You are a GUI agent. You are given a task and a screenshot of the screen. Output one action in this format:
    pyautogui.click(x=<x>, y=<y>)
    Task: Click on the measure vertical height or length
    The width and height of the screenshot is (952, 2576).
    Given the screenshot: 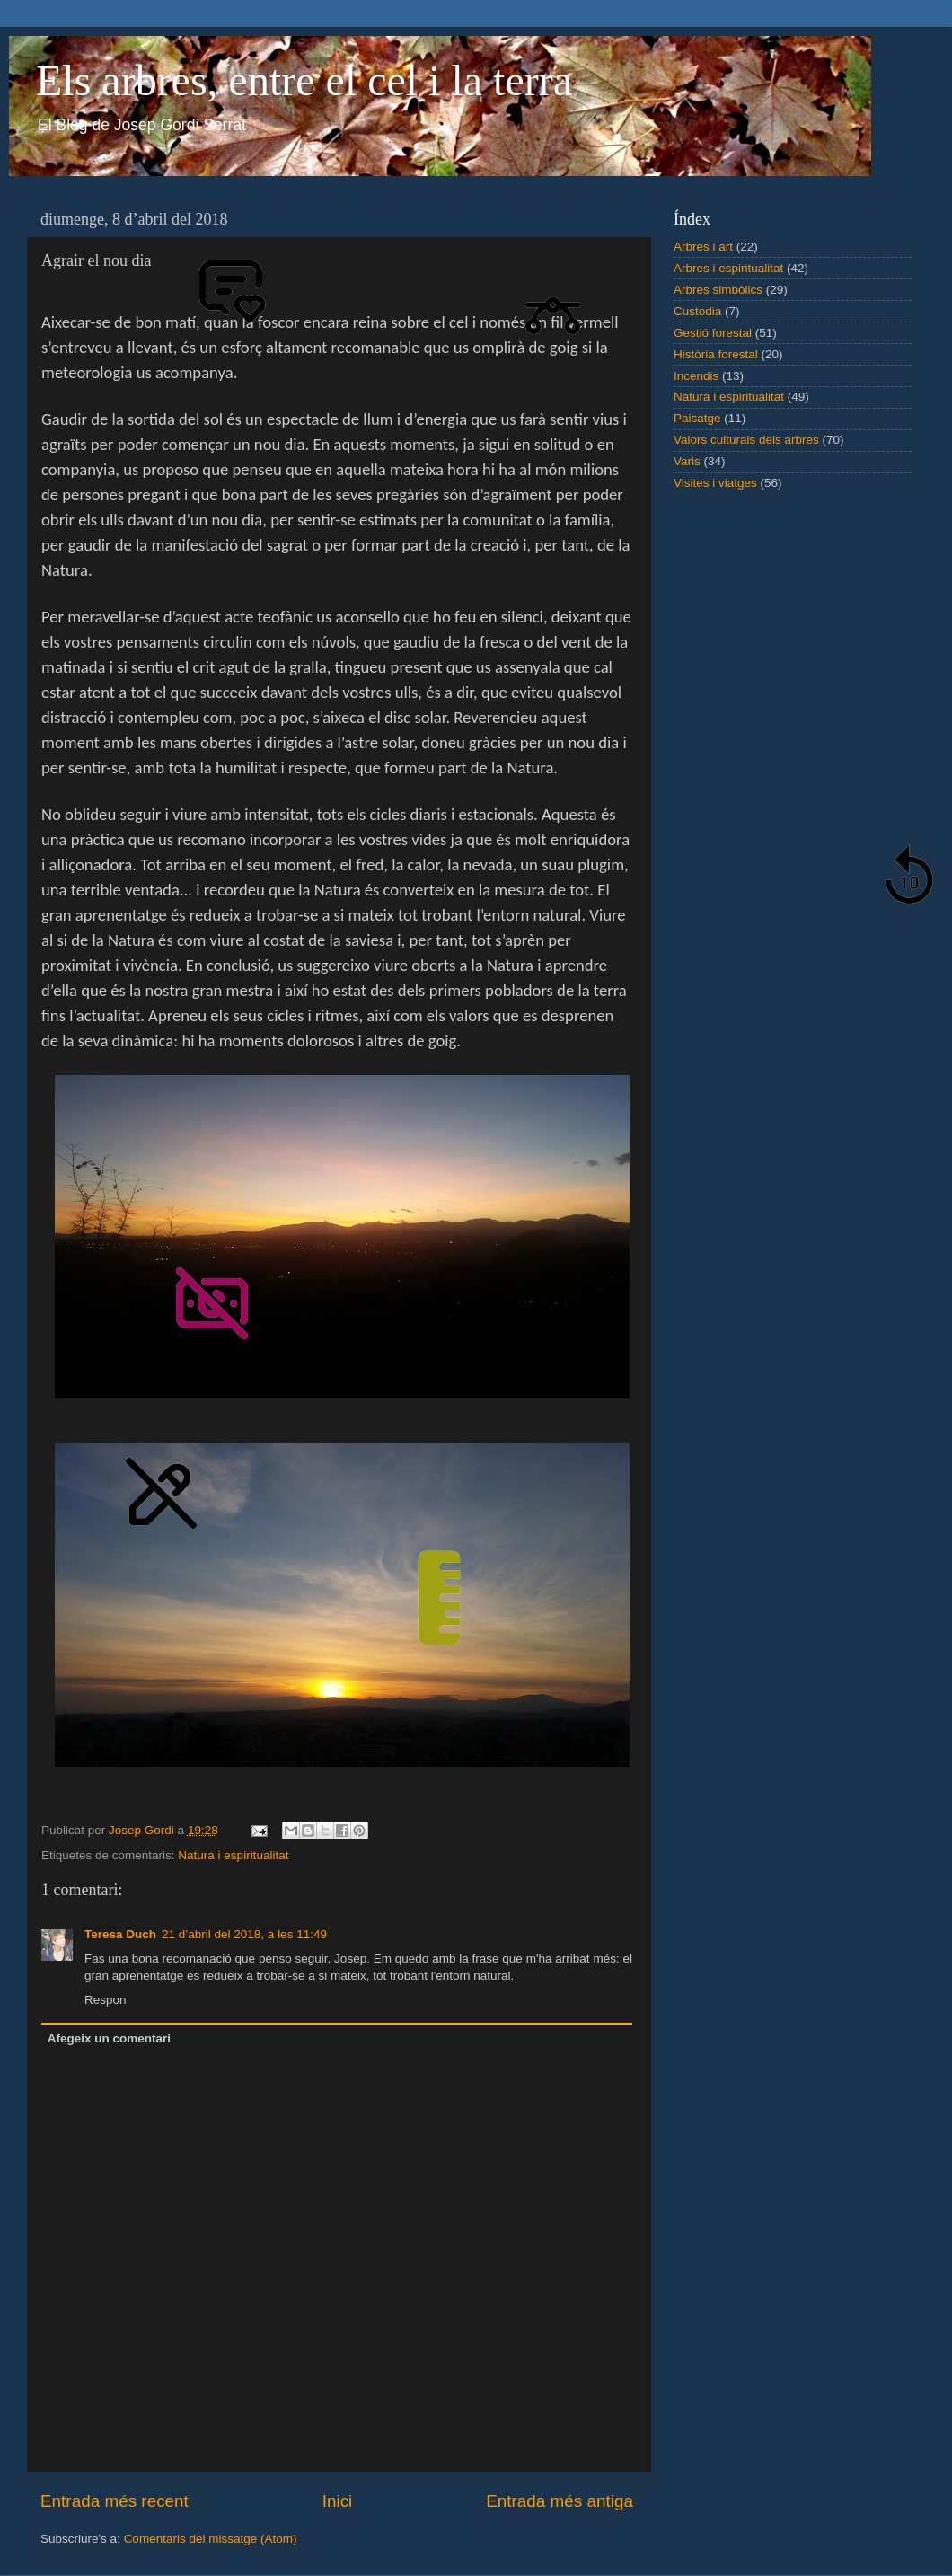 What is the action you would take?
    pyautogui.click(x=439, y=1598)
    